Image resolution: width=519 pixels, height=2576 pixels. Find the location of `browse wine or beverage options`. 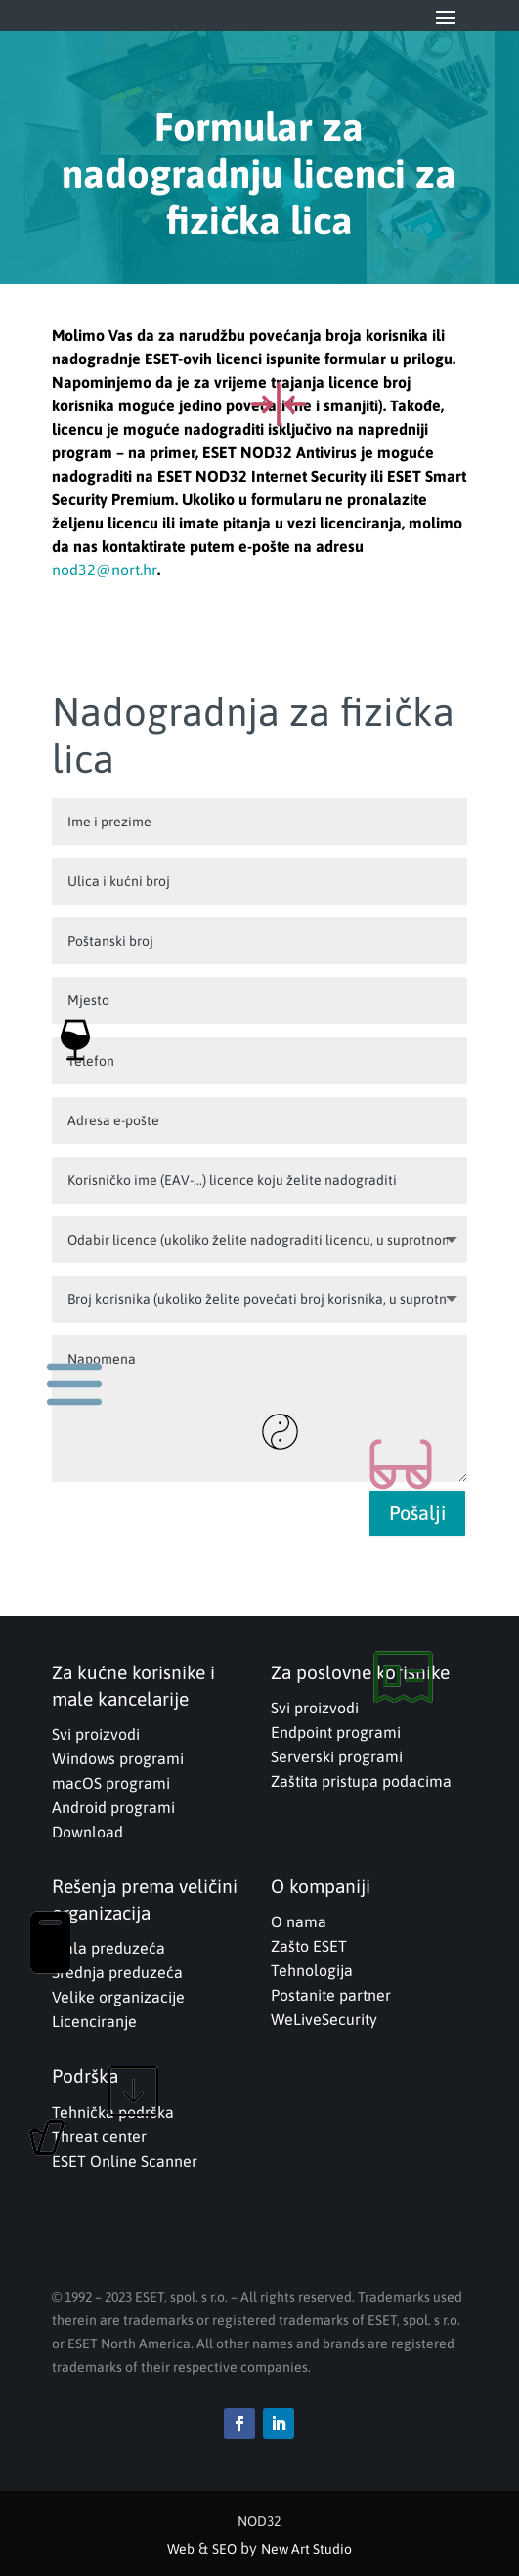

browse wine or beverage options is located at coordinates (75, 1038).